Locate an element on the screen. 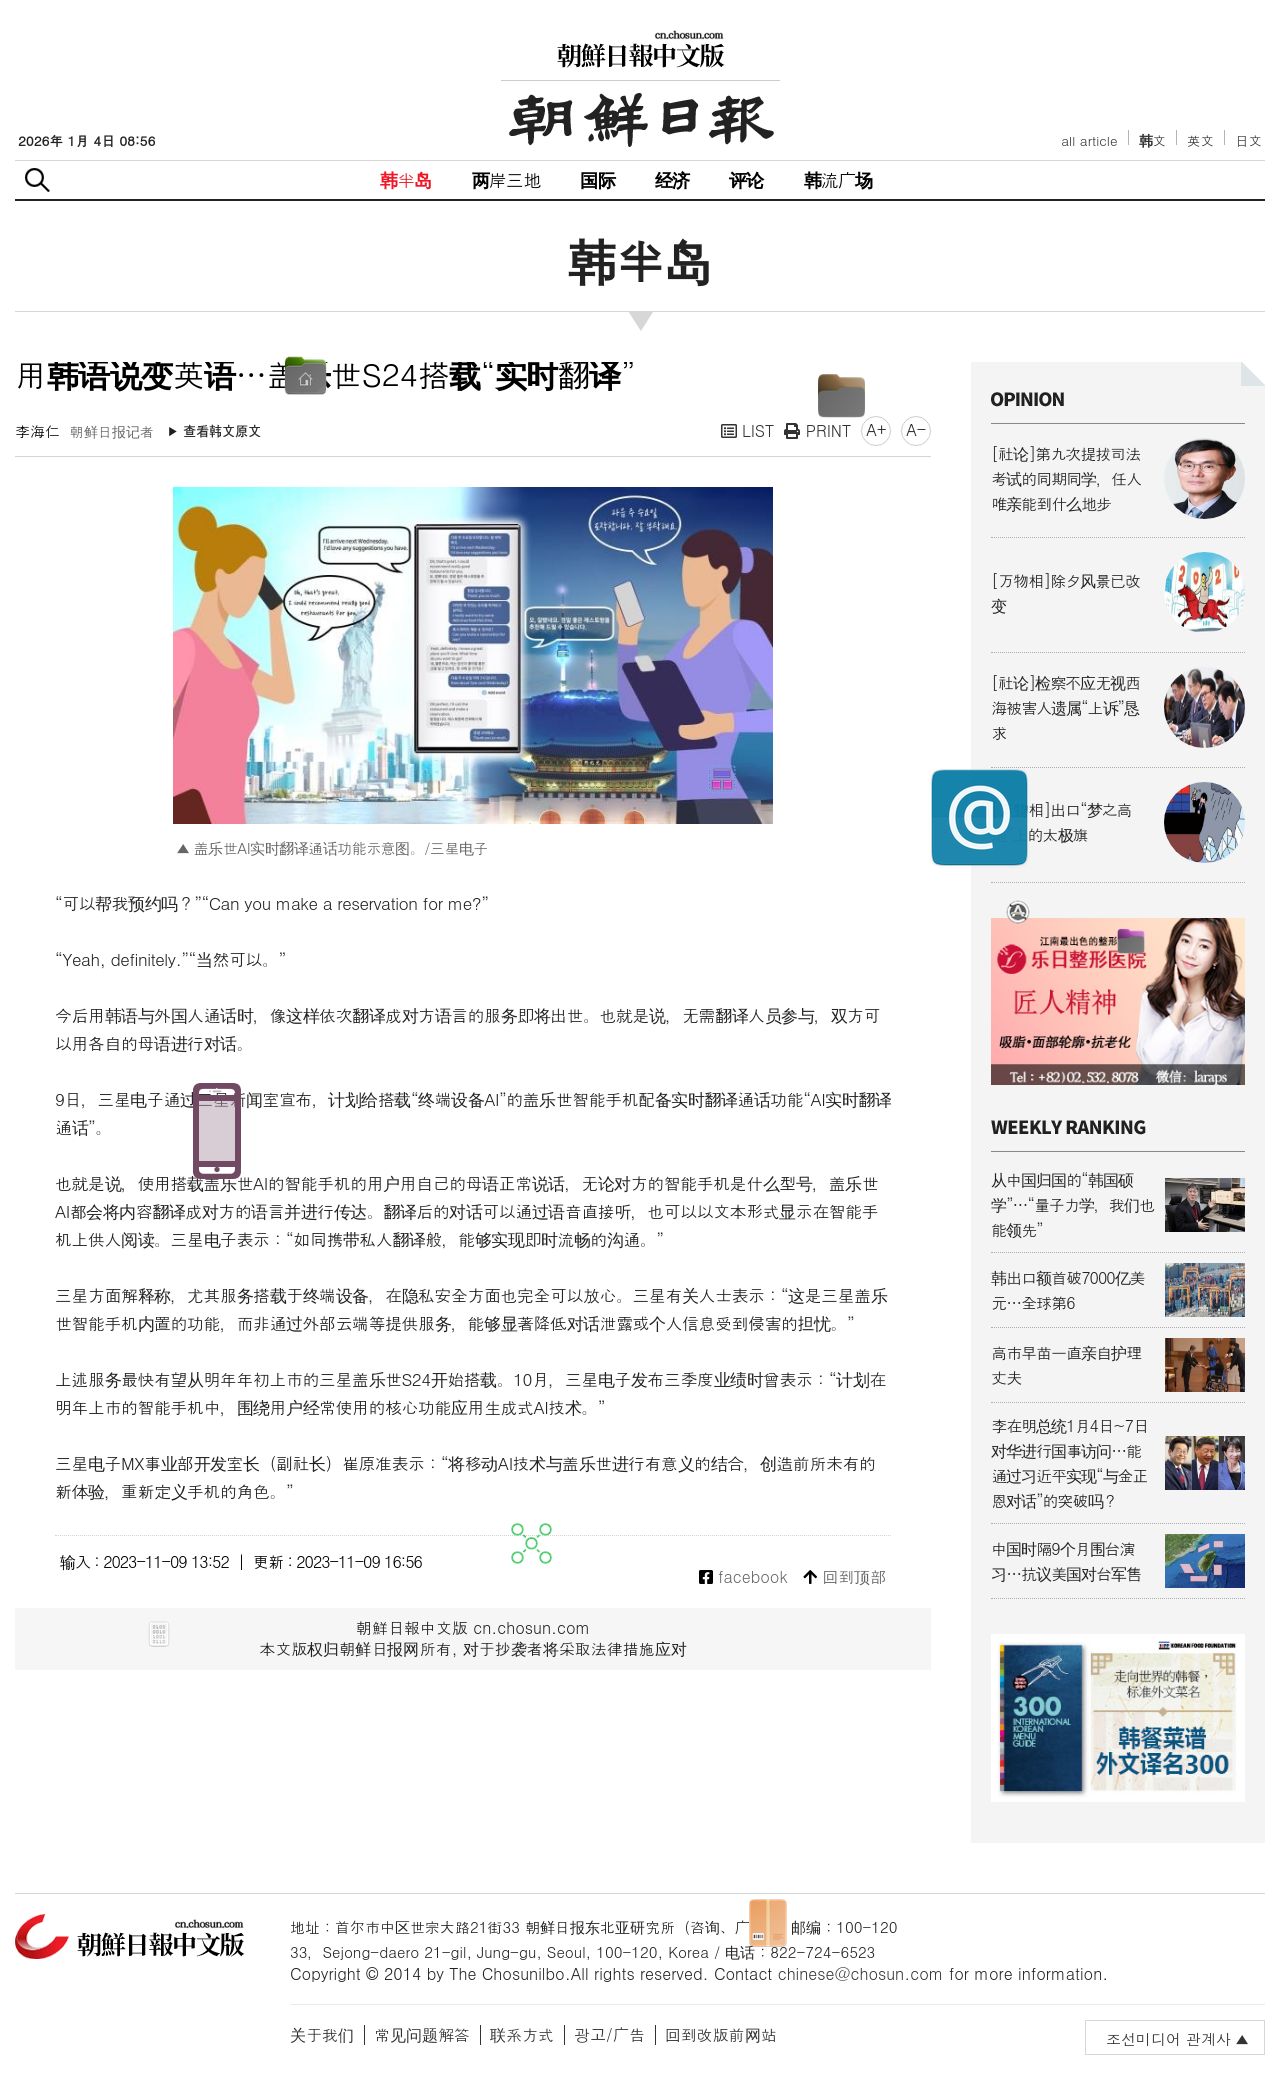 This screenshot has height=2076, width=1280. indicates a valid drop target for moving files into this folder is located at coordinates (1131, 941).